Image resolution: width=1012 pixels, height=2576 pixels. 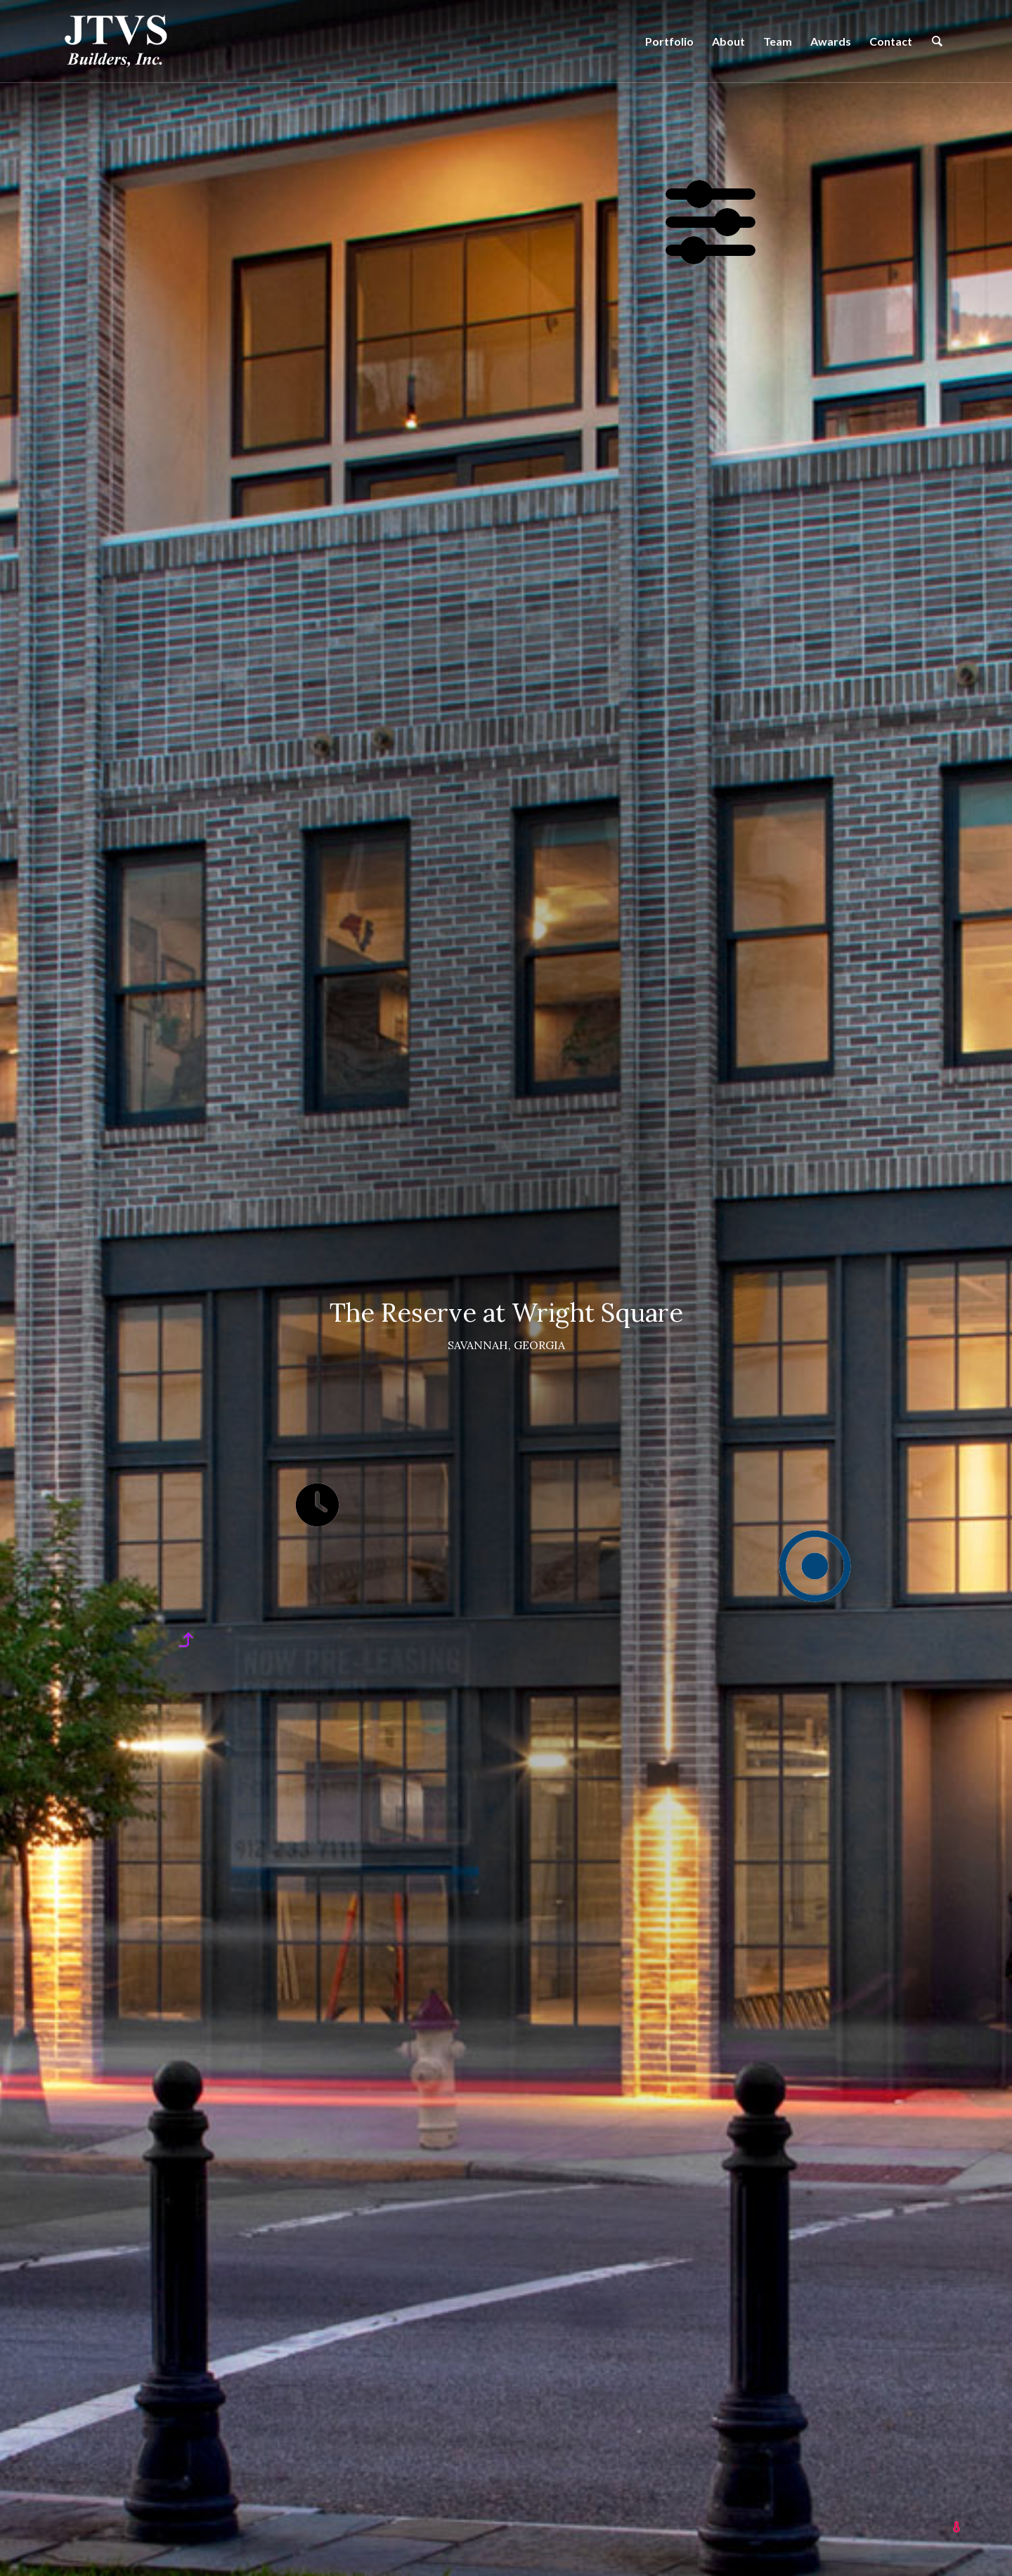 I want to click on navigate forward and up in a directory, so click(x=186, y=1640).